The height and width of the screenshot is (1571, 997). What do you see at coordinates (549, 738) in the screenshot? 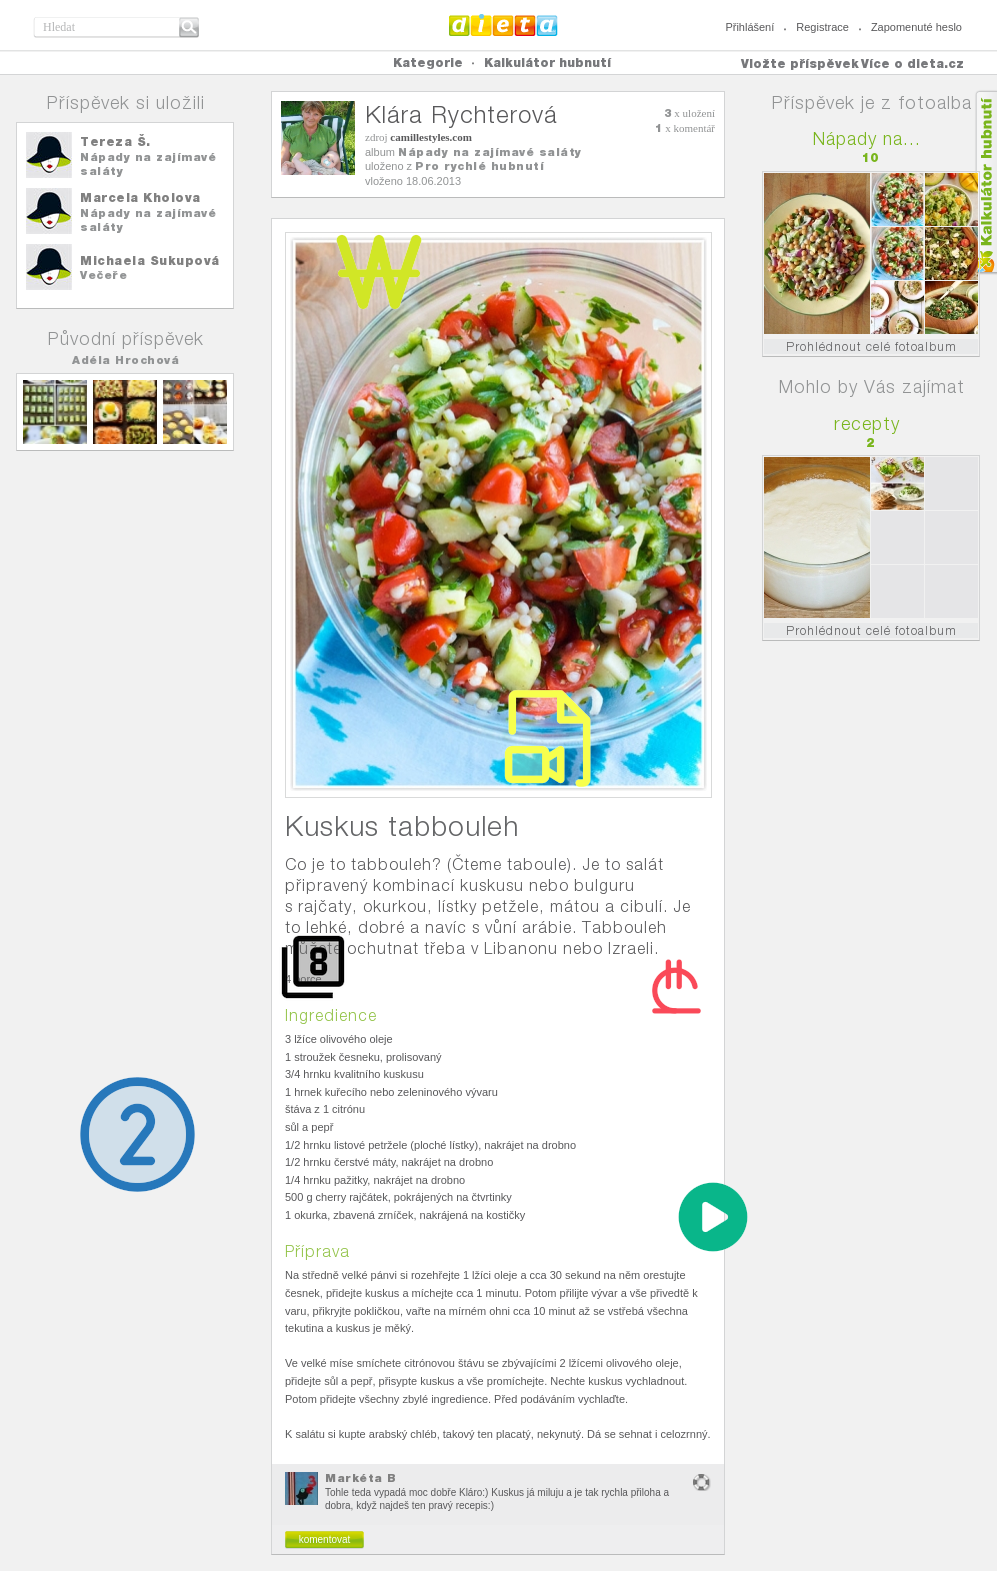
I see `video file attachment` at bounding box center [549, 738].